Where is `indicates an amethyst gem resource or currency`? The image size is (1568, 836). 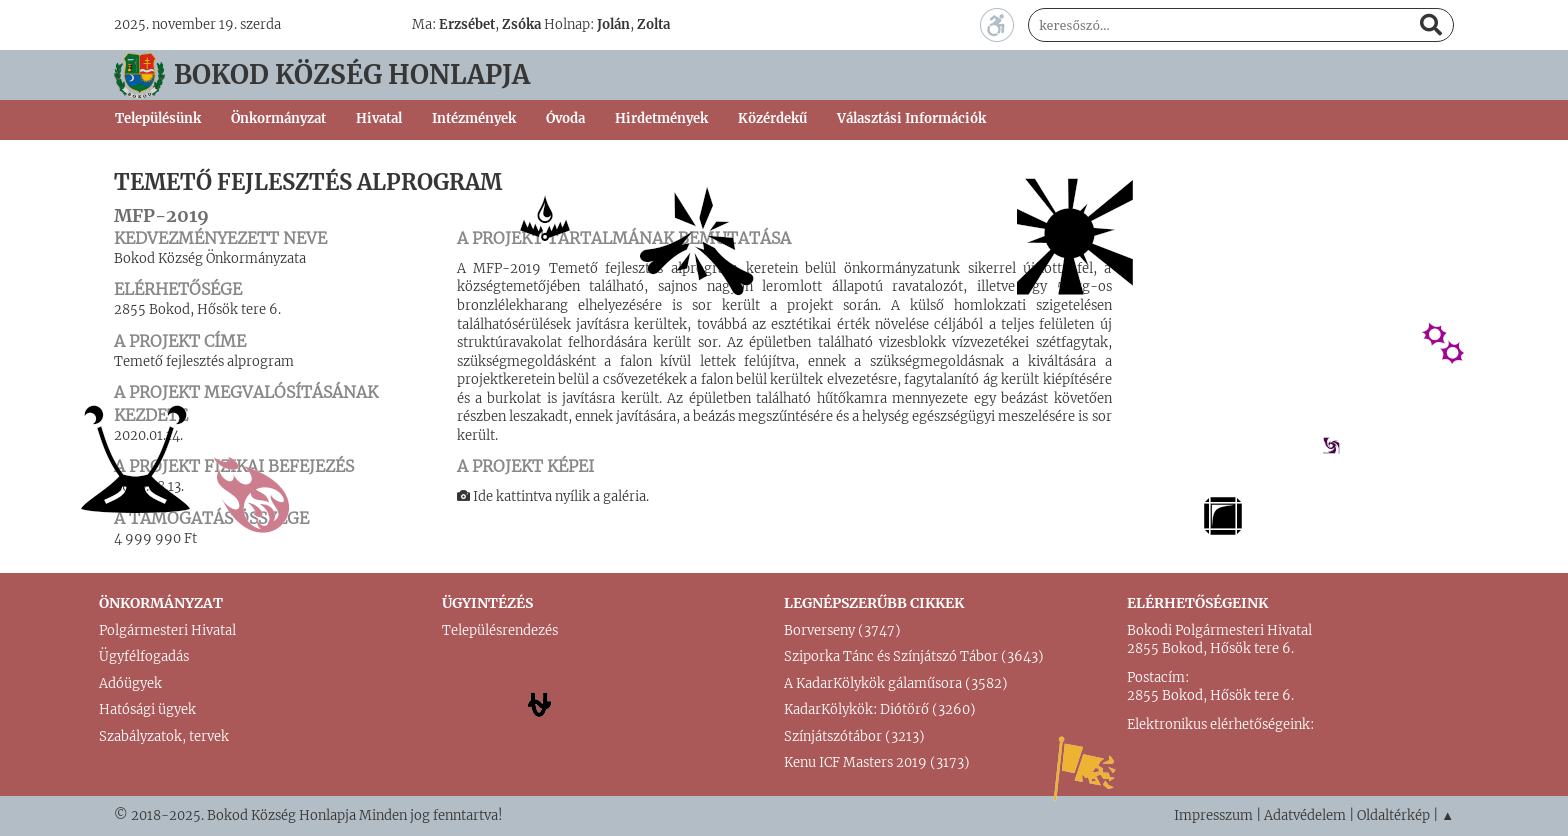
indicates an amethyst gem resource or currency is located at coordinates (1223, 516).